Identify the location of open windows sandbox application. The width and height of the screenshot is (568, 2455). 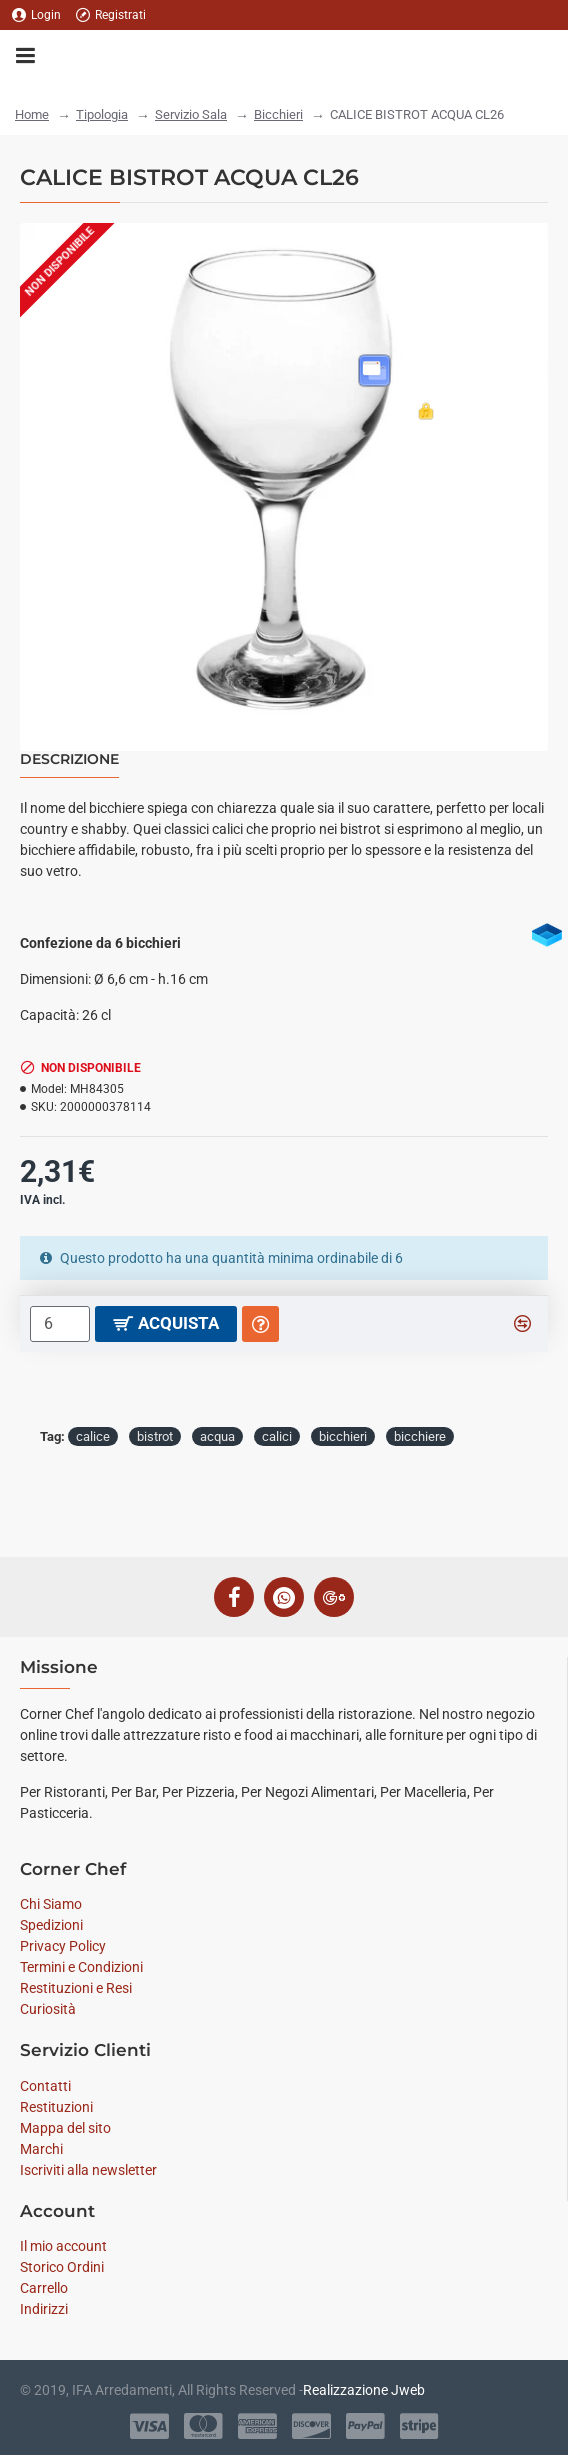
(547, 935).